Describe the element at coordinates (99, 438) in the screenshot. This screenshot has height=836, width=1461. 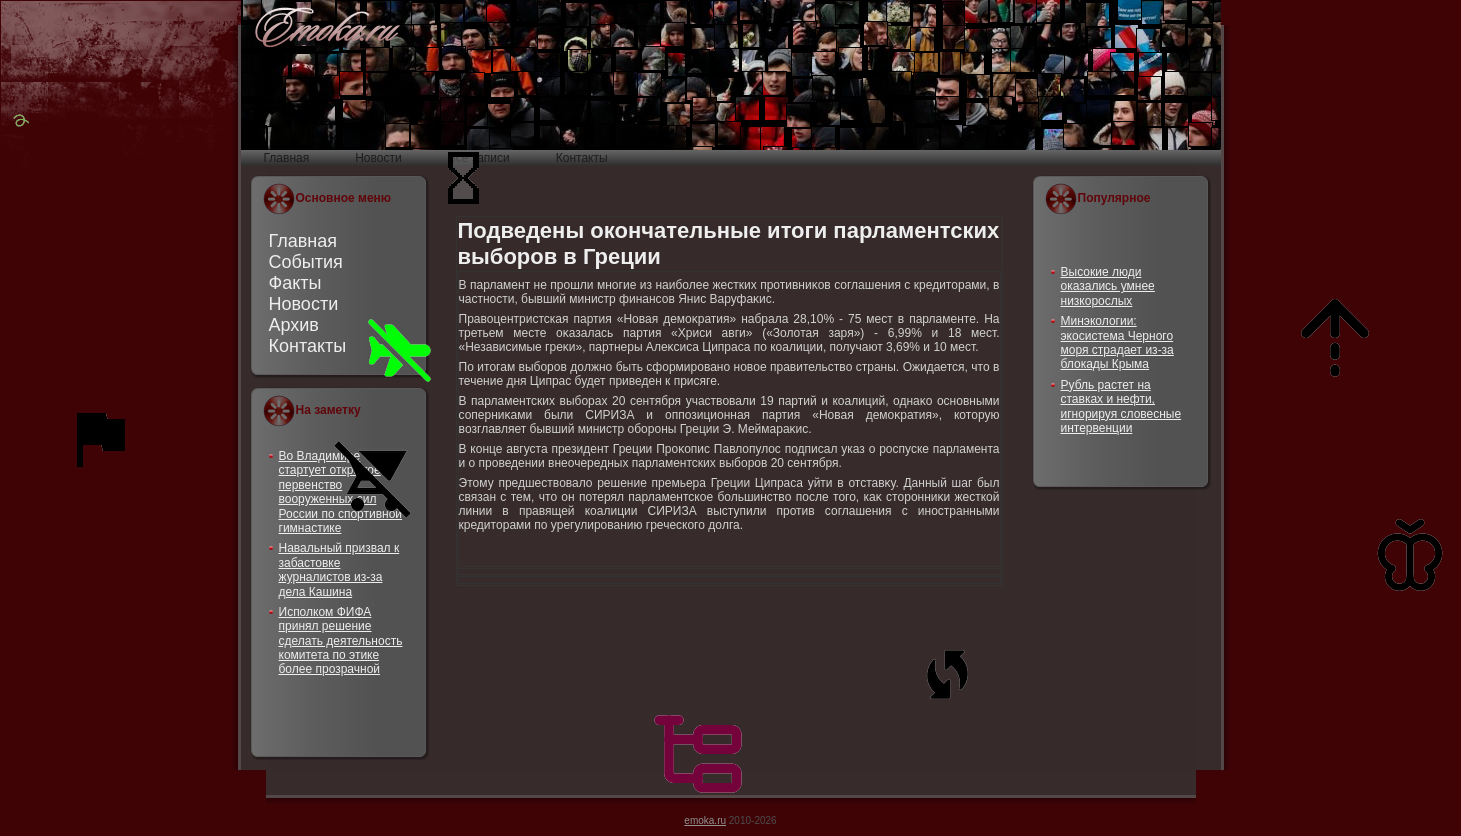
I see `flag or mark an item for follow-up` at that location.